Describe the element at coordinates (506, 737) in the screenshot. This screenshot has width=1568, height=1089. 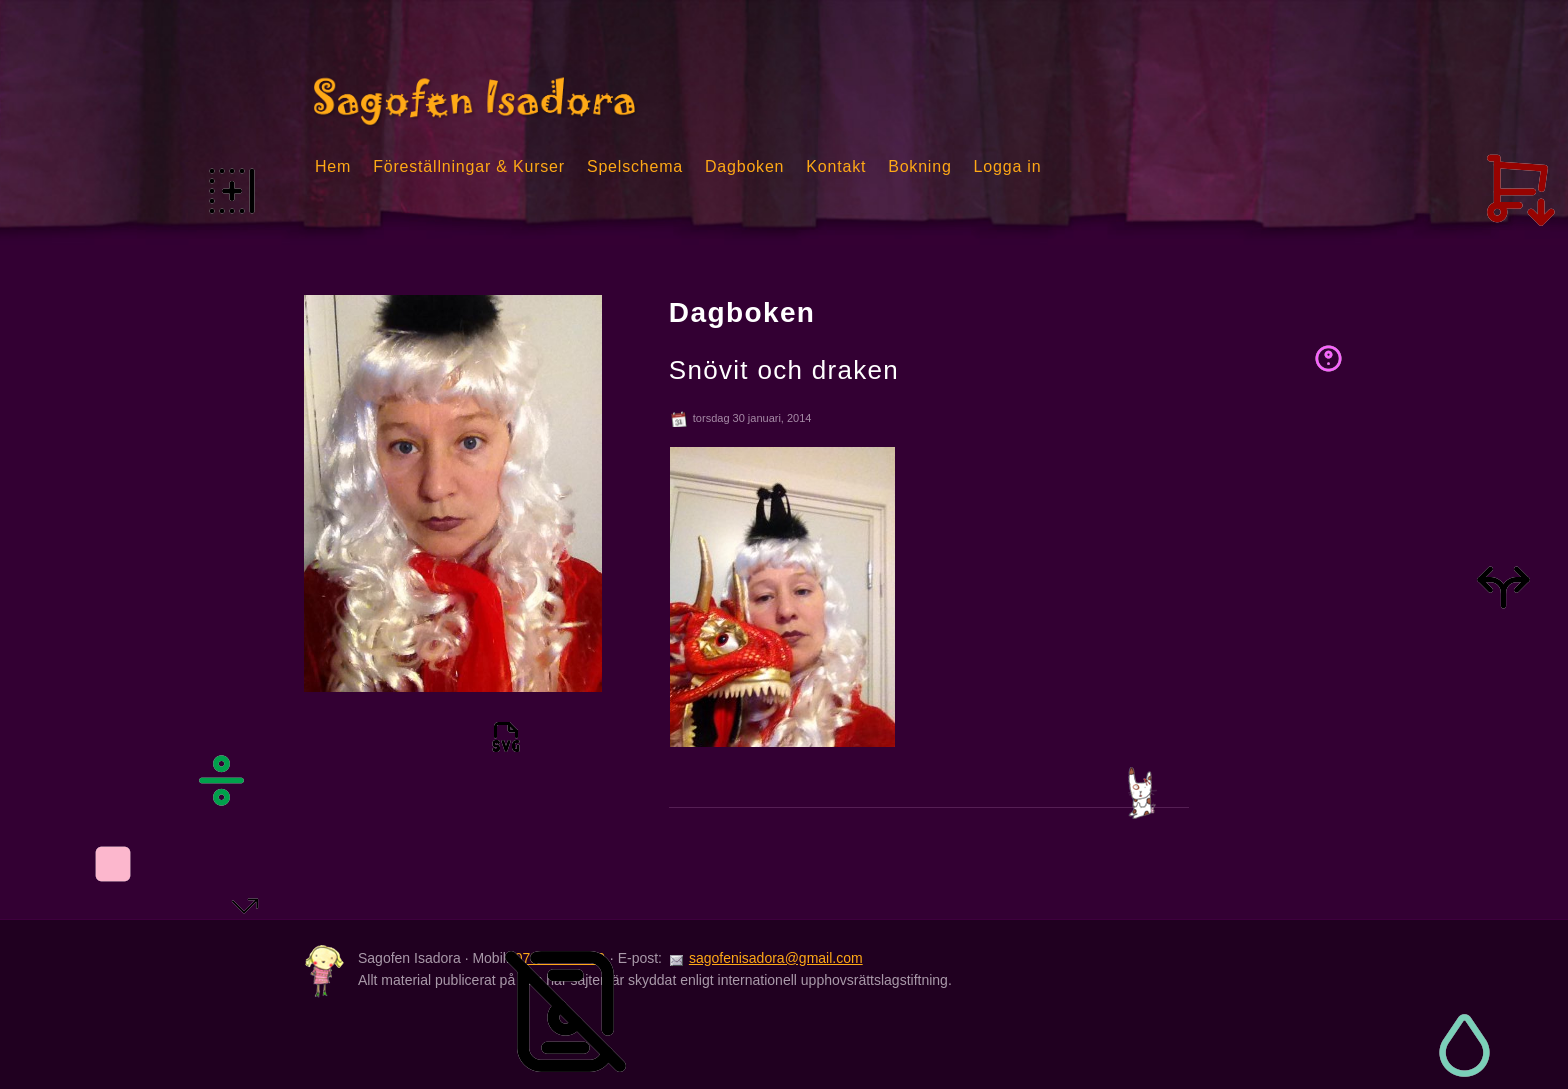
I see `indicates an SVG file type` at that location.